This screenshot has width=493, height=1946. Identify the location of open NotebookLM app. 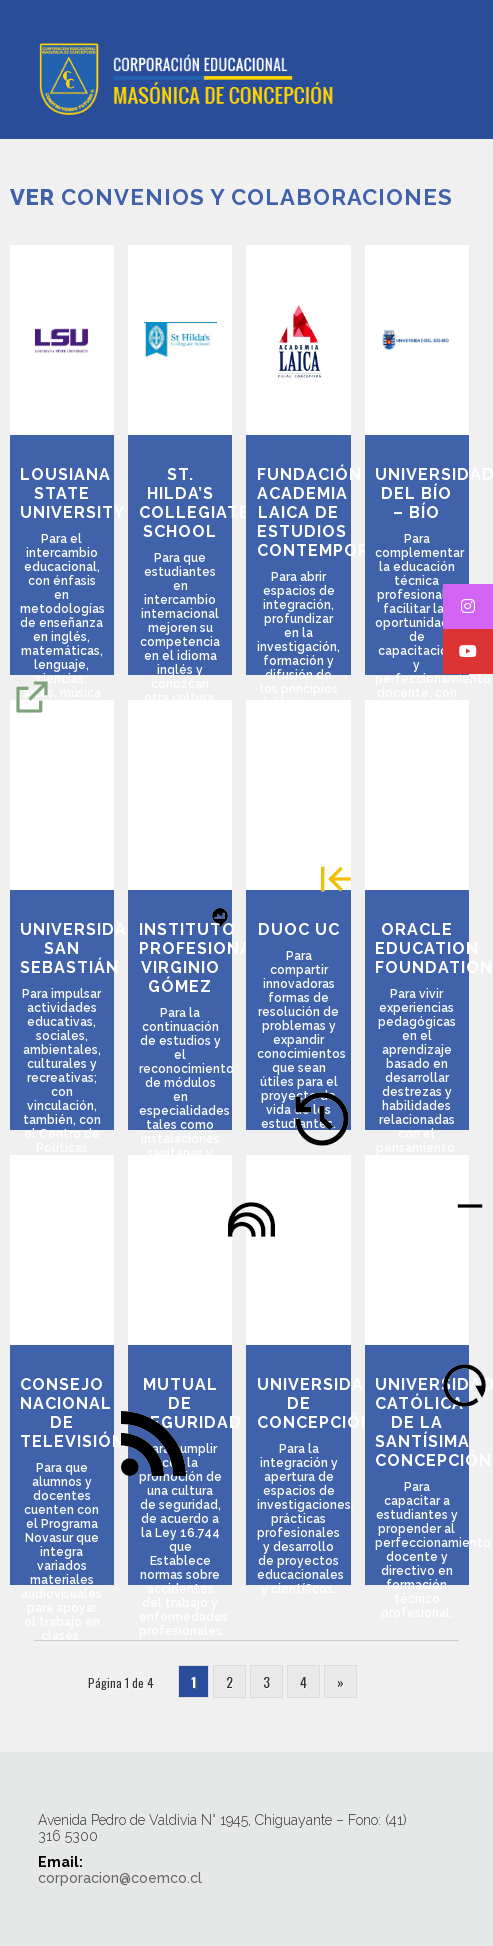
(251, 1219).